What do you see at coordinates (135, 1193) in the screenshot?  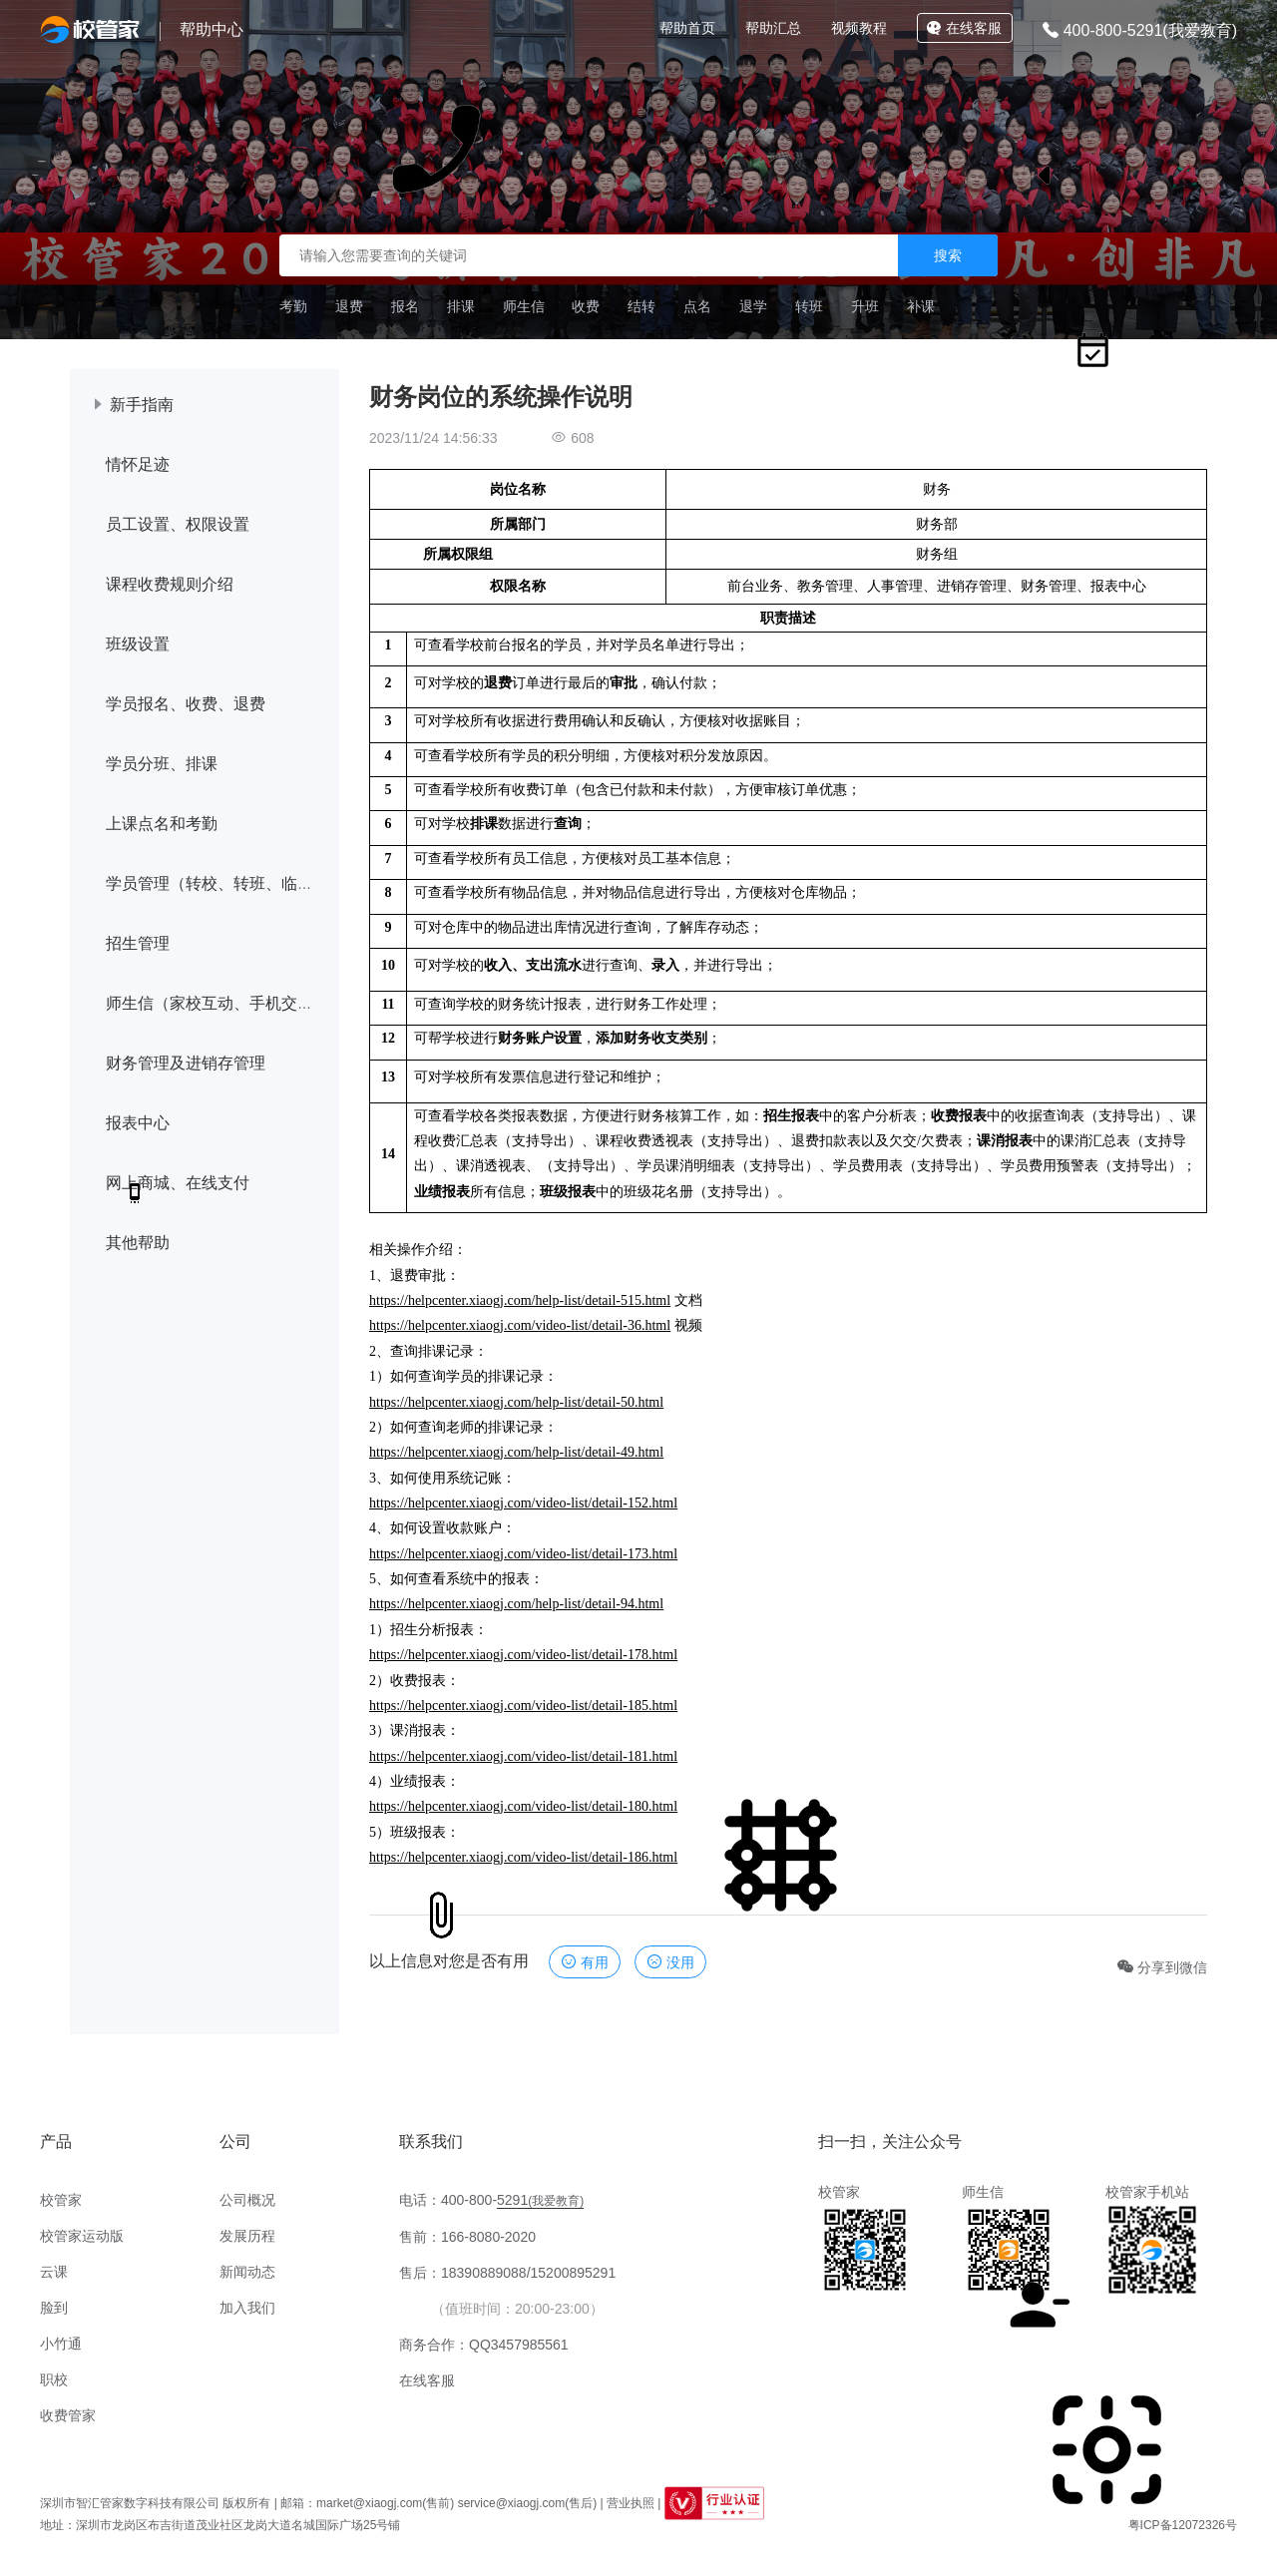 I see `access mobile device settings` at bounding box center [135, 1193].